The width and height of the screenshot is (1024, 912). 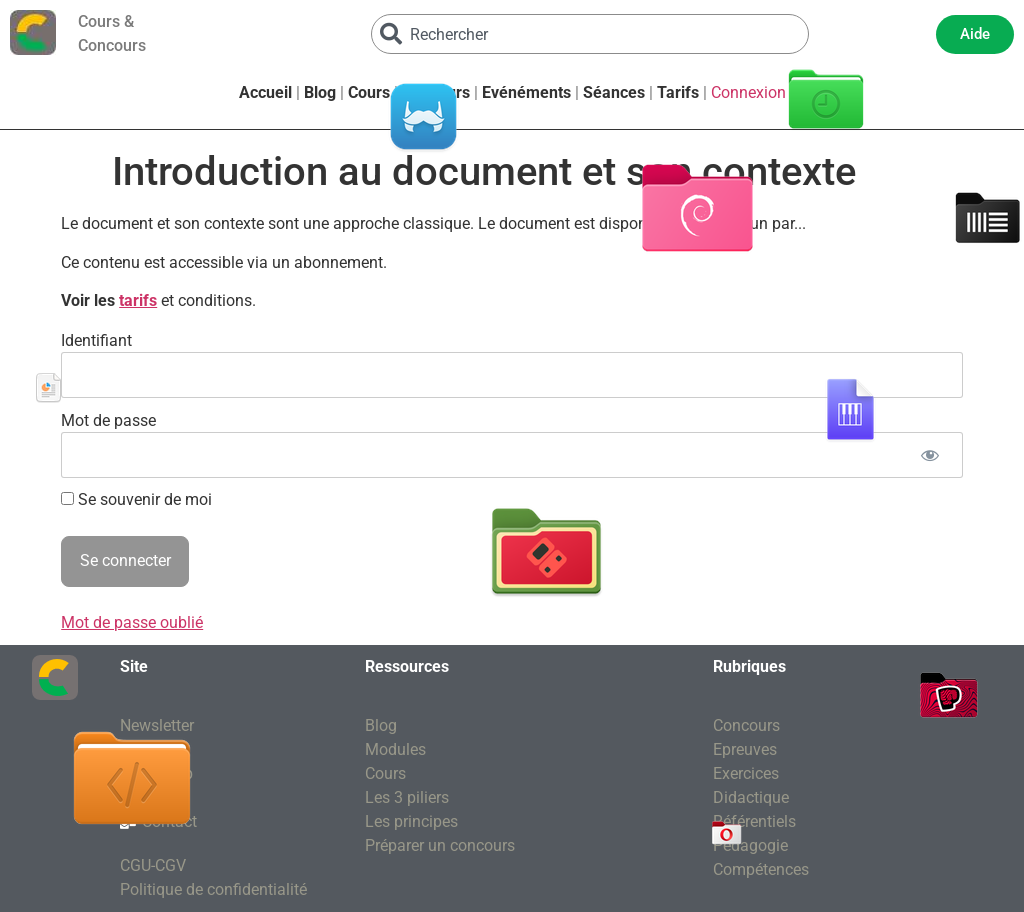 What do you see at coordinates (948, 696) in the screenshot?
I see `open PewDiePie-themed content folder` at bounding box center [948, 696].